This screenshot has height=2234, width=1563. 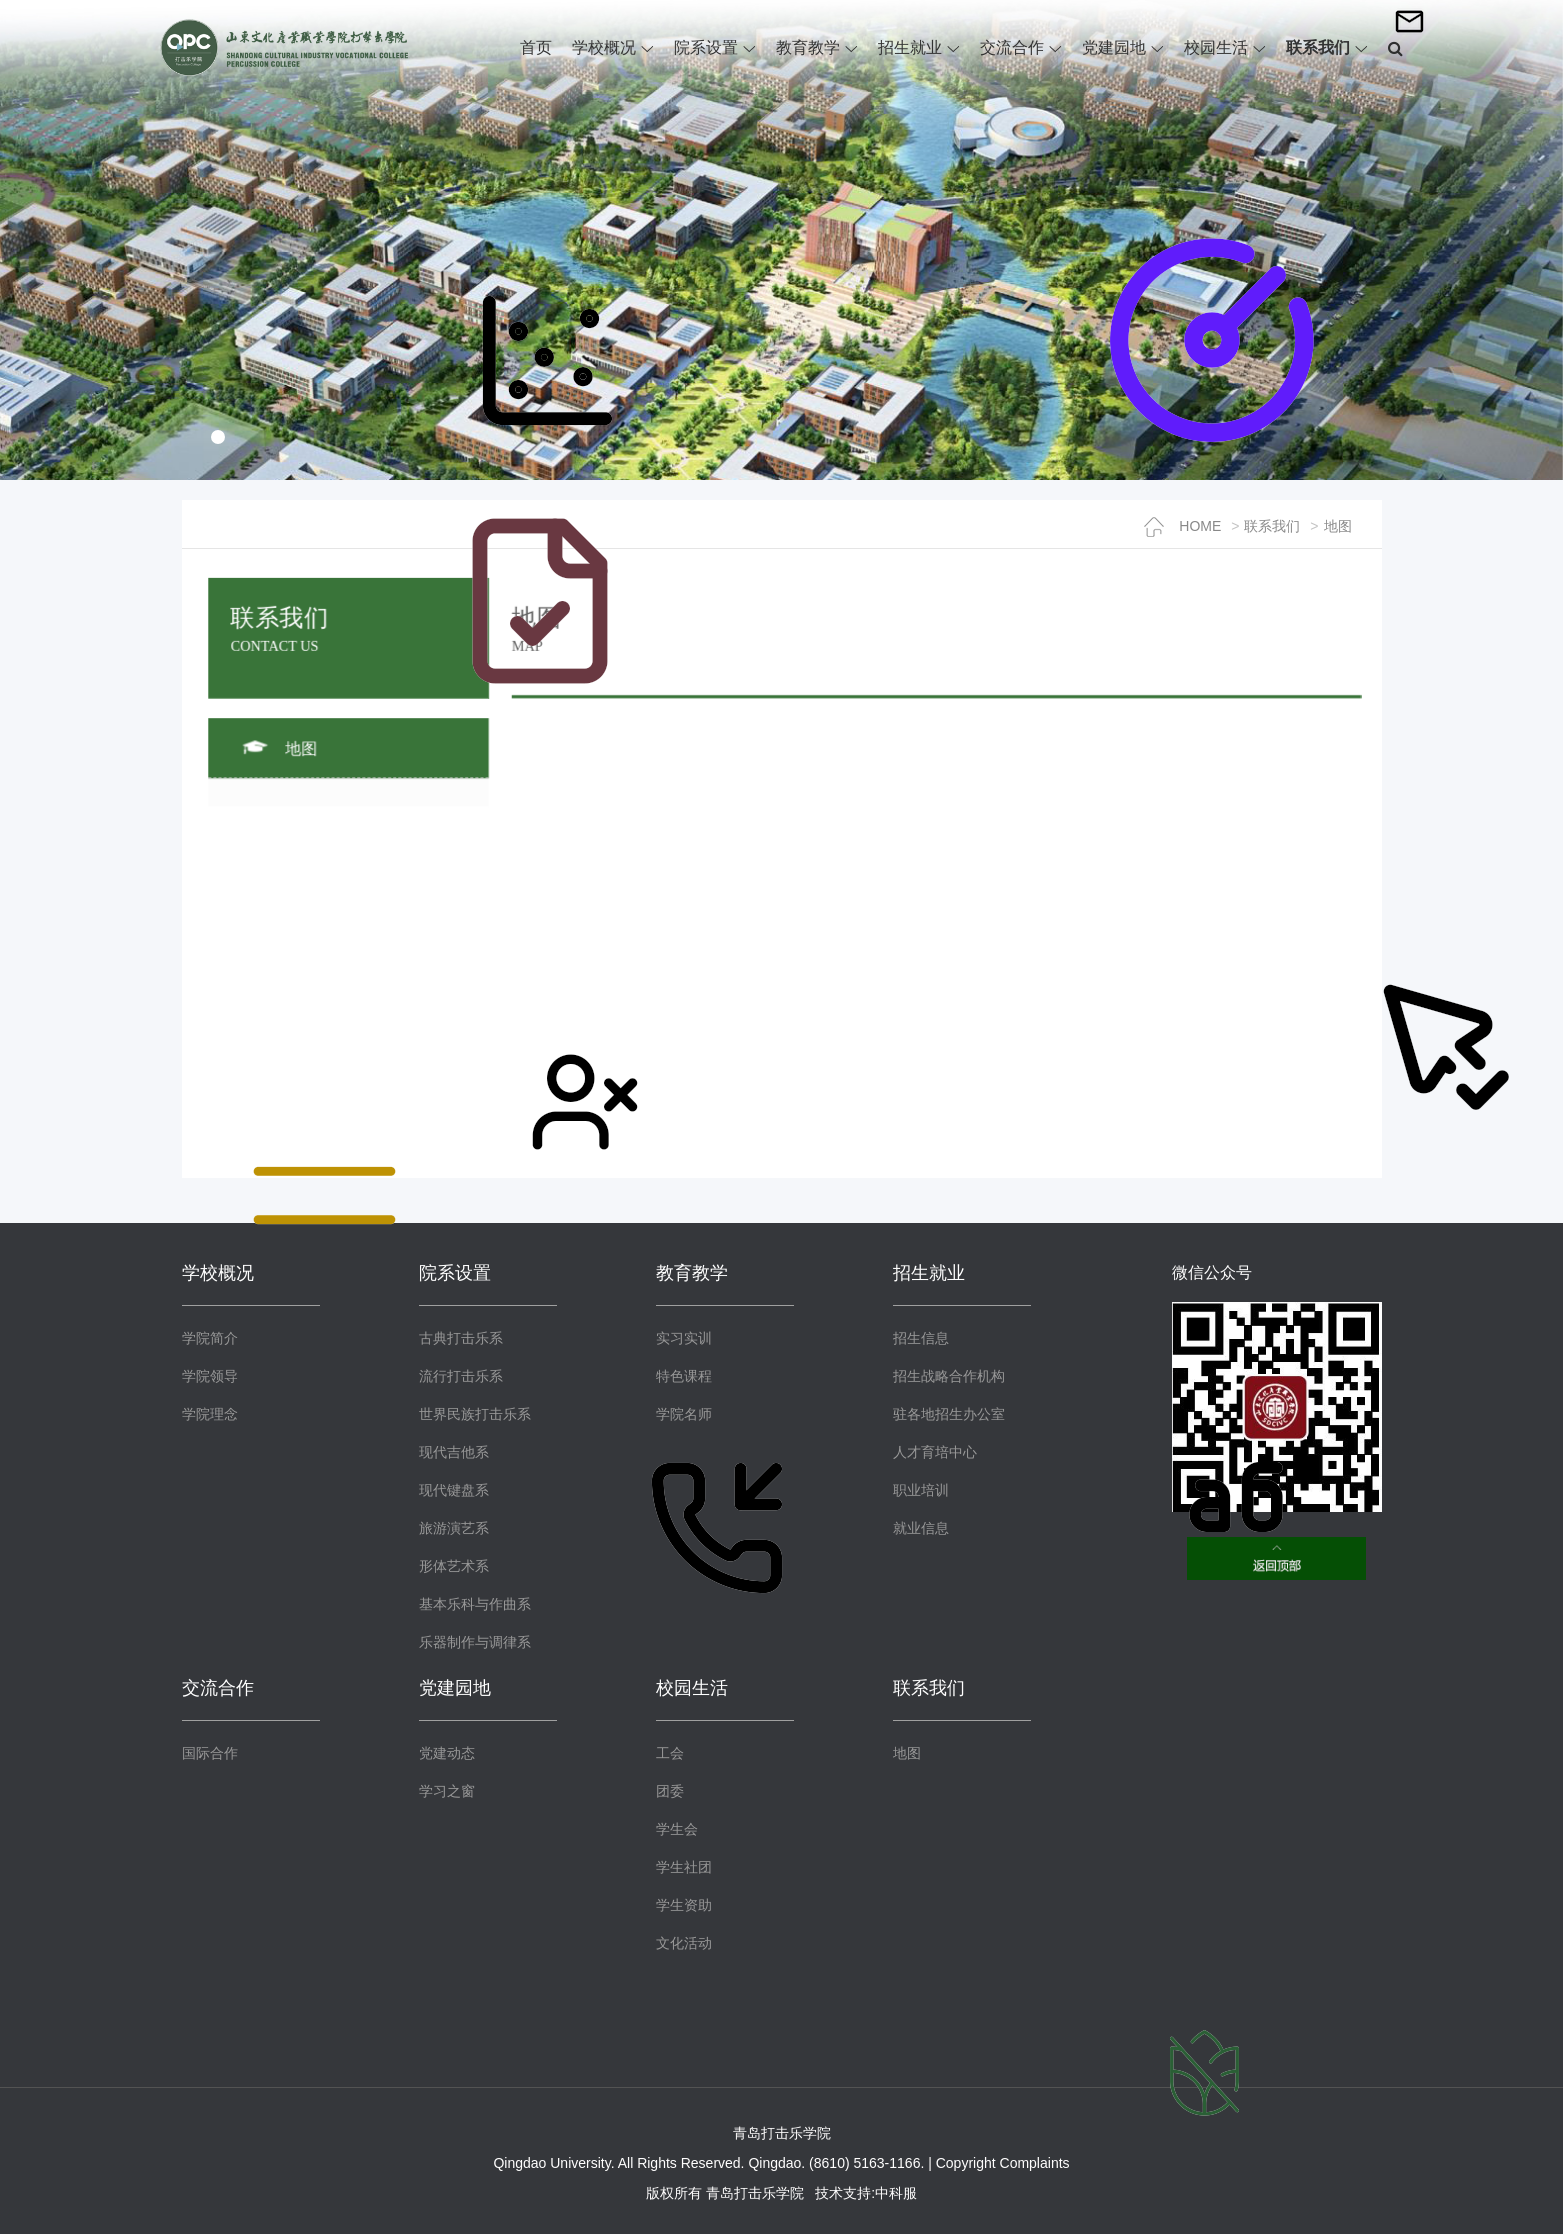 I want to click on incoming call notification, so click(x=717, y=1528).